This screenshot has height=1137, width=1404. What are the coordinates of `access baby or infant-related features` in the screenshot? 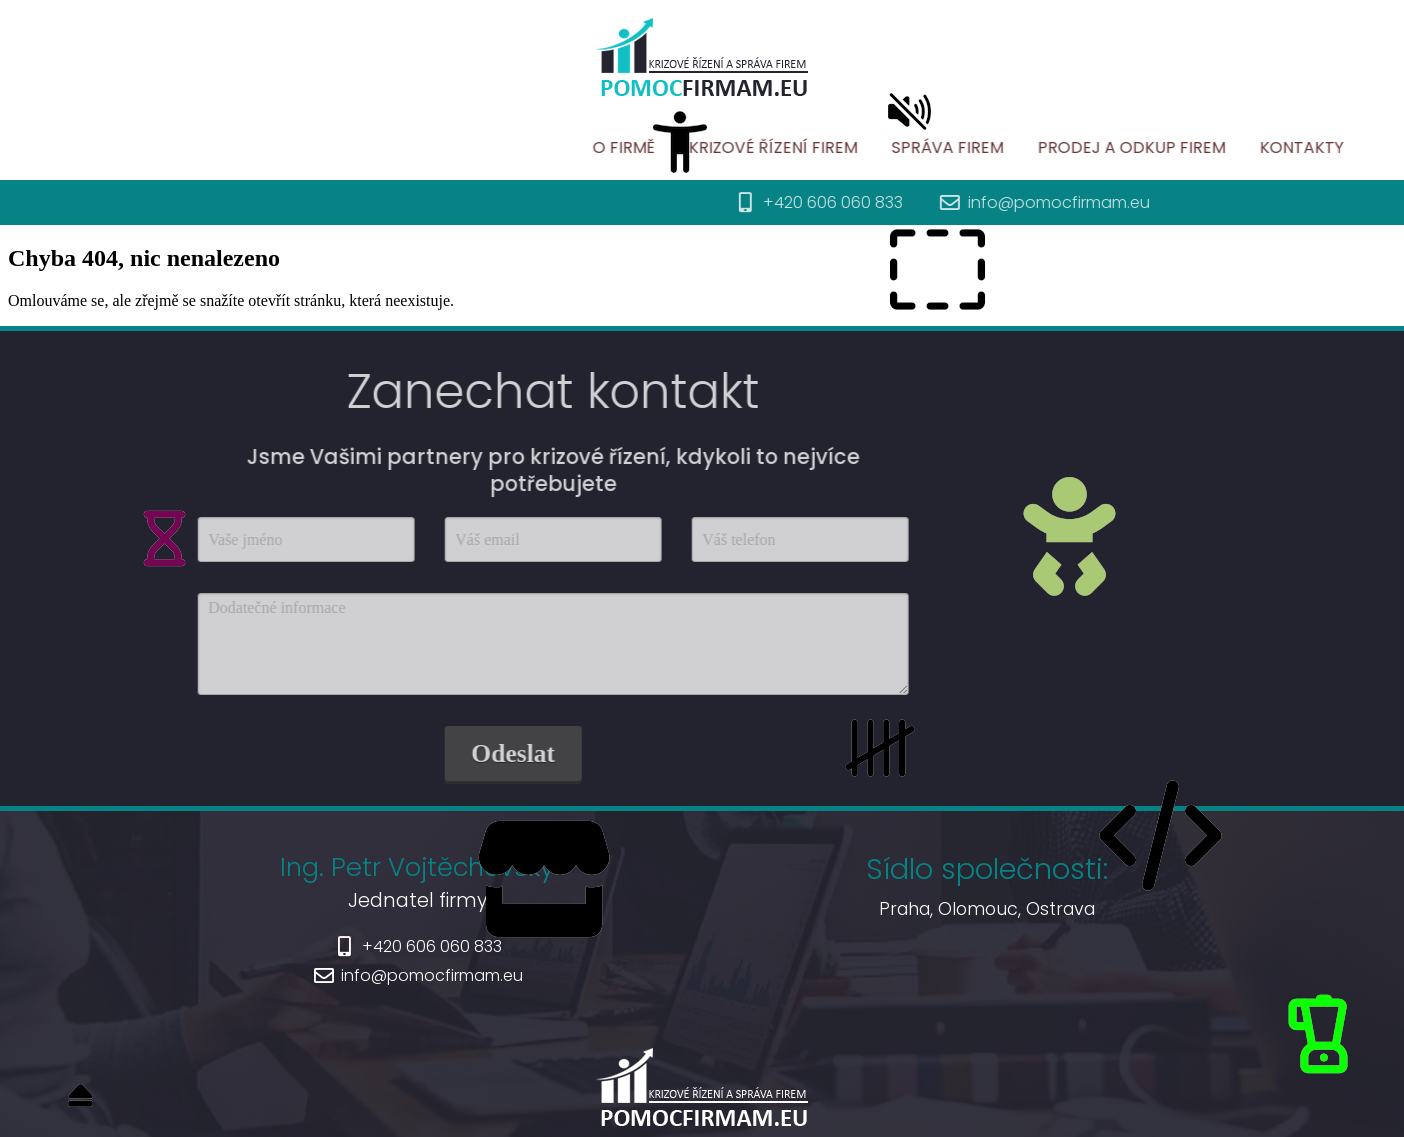 It's located at (1069, 534).